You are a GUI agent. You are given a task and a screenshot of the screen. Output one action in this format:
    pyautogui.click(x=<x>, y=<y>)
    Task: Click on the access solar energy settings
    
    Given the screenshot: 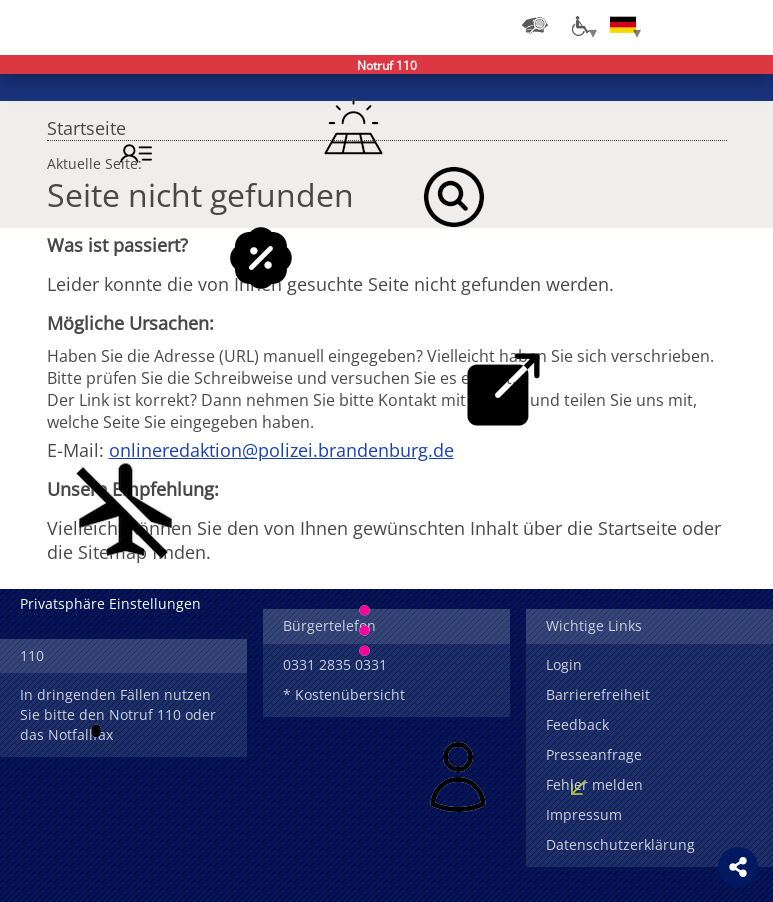 What is the action you would take?
    pyautogui.click(x=353, y=129)
    